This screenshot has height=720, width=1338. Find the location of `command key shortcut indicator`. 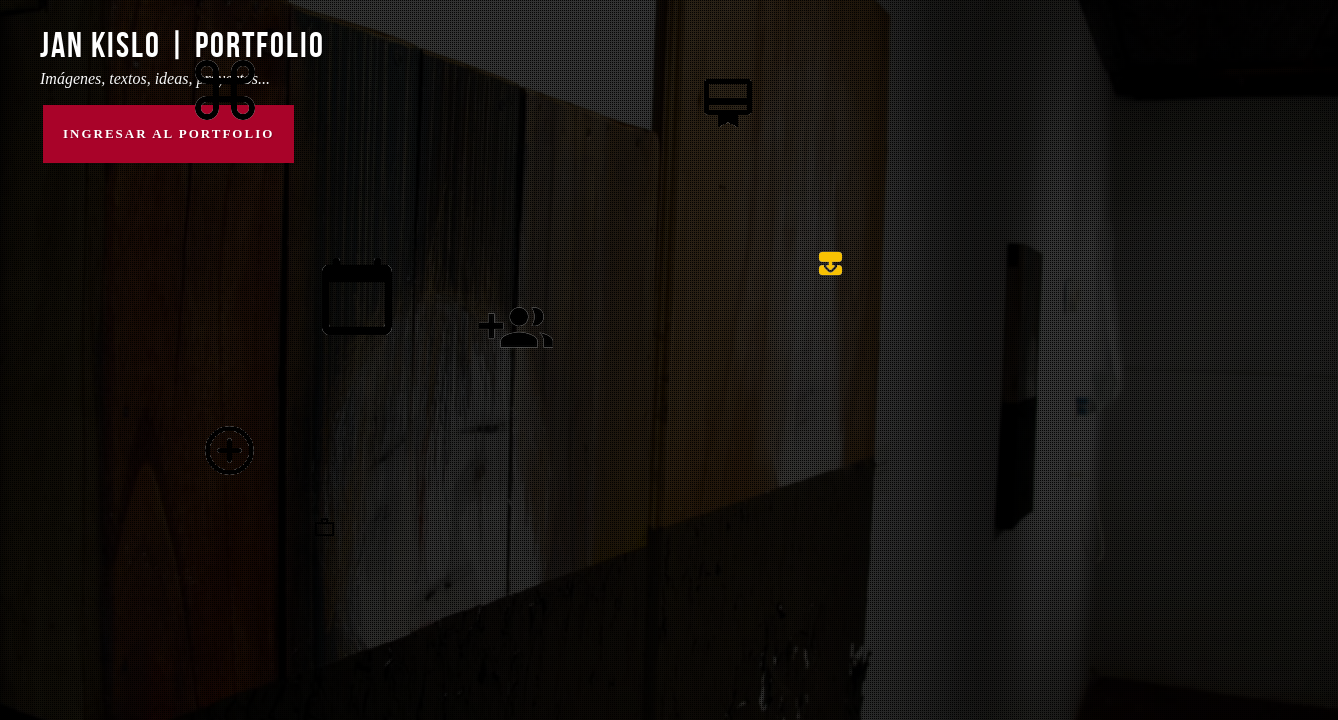

command key shortcut indicator is located at coordinates (225, 90).